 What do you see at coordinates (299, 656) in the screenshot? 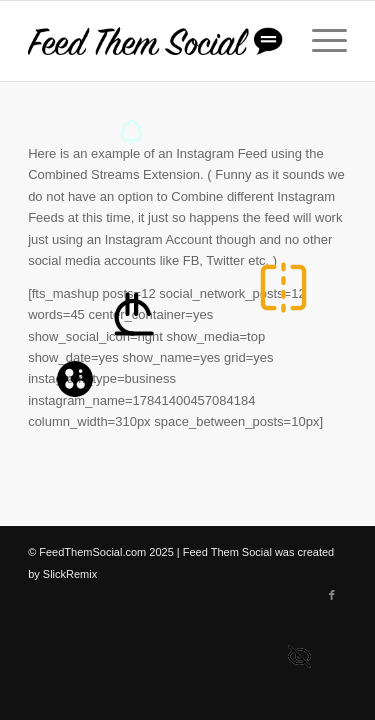
I see `hide password or sensitive content` at bounding box center [299, 656].